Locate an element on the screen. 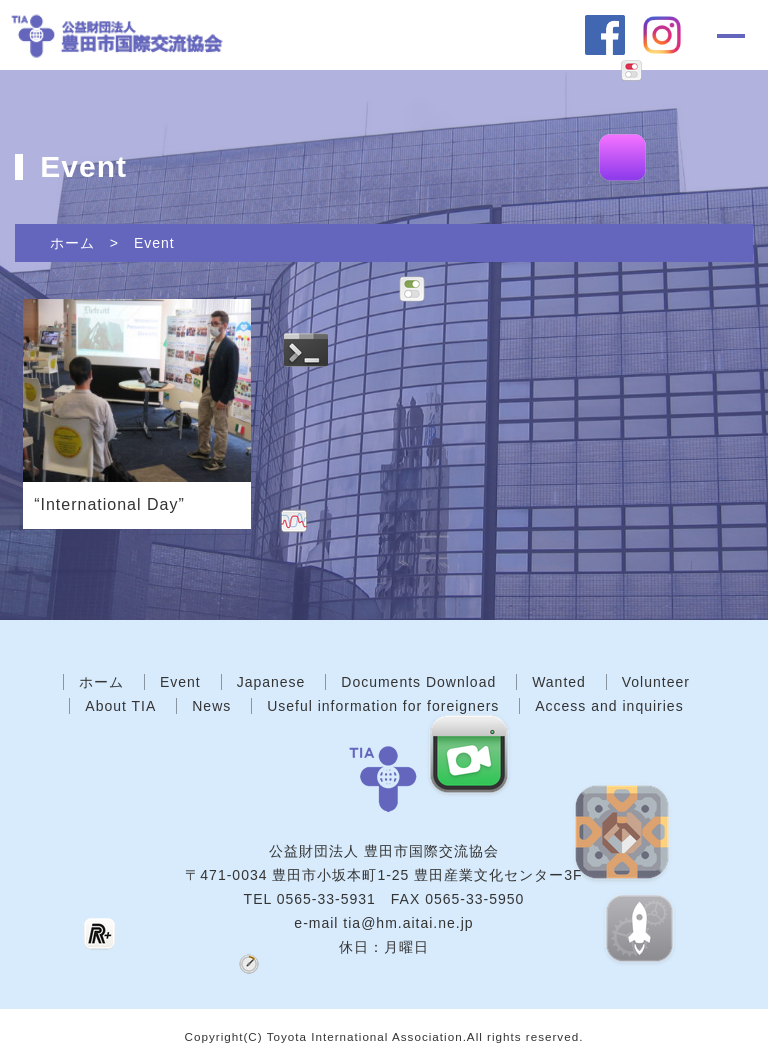 The width and height of the screenshot is (768, 1064). placeholder template for a macOS app icon is located at coordinates (622, 157).